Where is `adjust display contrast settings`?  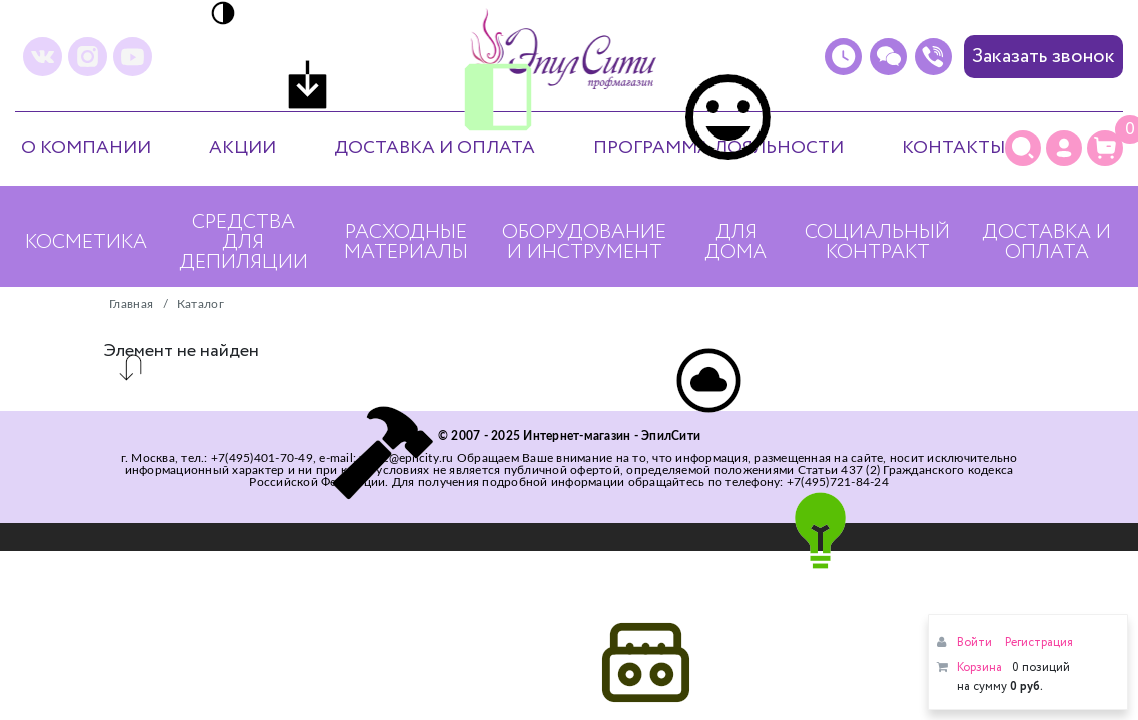
adjust display contrast settings is located at coordinates (223, 13).